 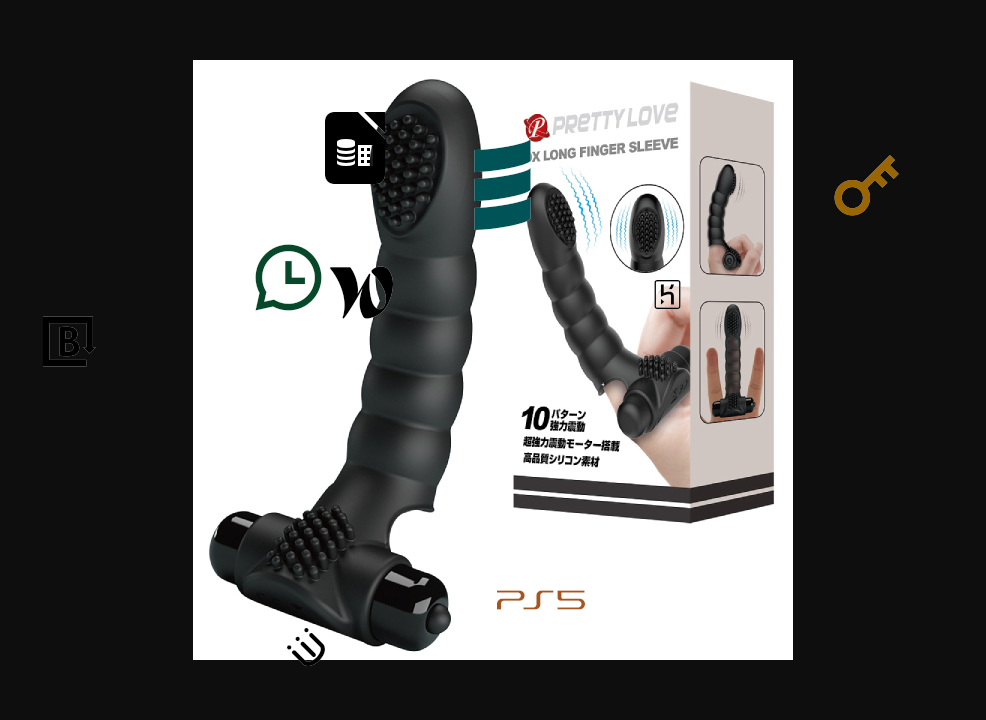 What do you see at coordinates (361, 292) in the screenshot?
I see `visit welcome to the jungle job platform` at bounding box center [361, 292].